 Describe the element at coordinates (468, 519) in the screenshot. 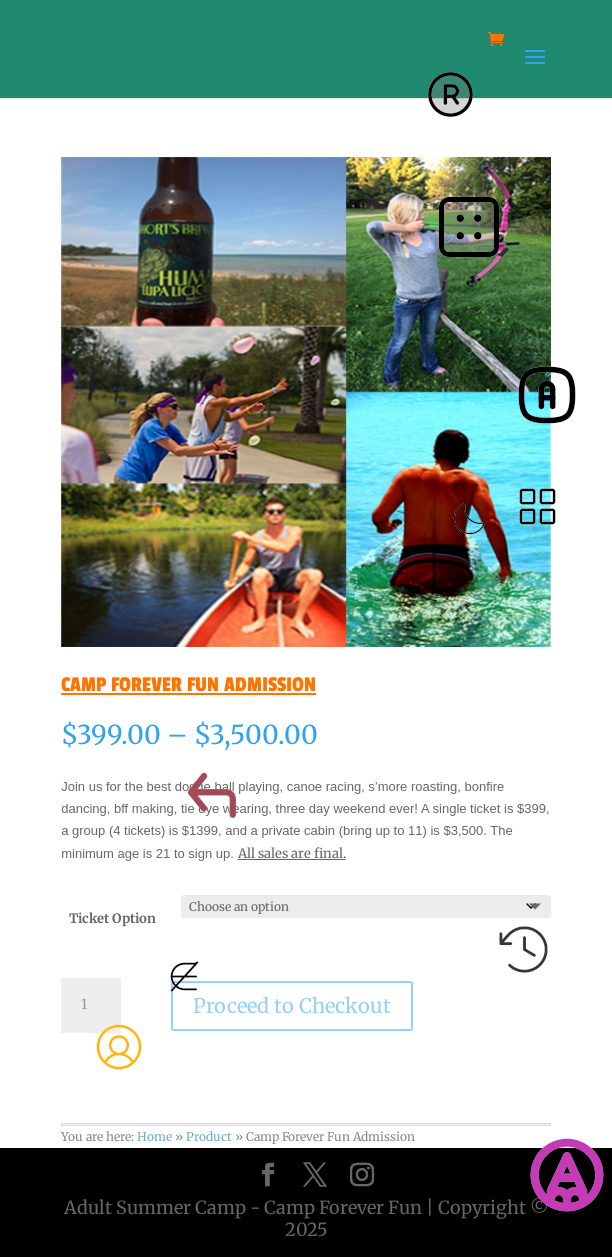

I see `toggle dark mode or night theme` at that location.